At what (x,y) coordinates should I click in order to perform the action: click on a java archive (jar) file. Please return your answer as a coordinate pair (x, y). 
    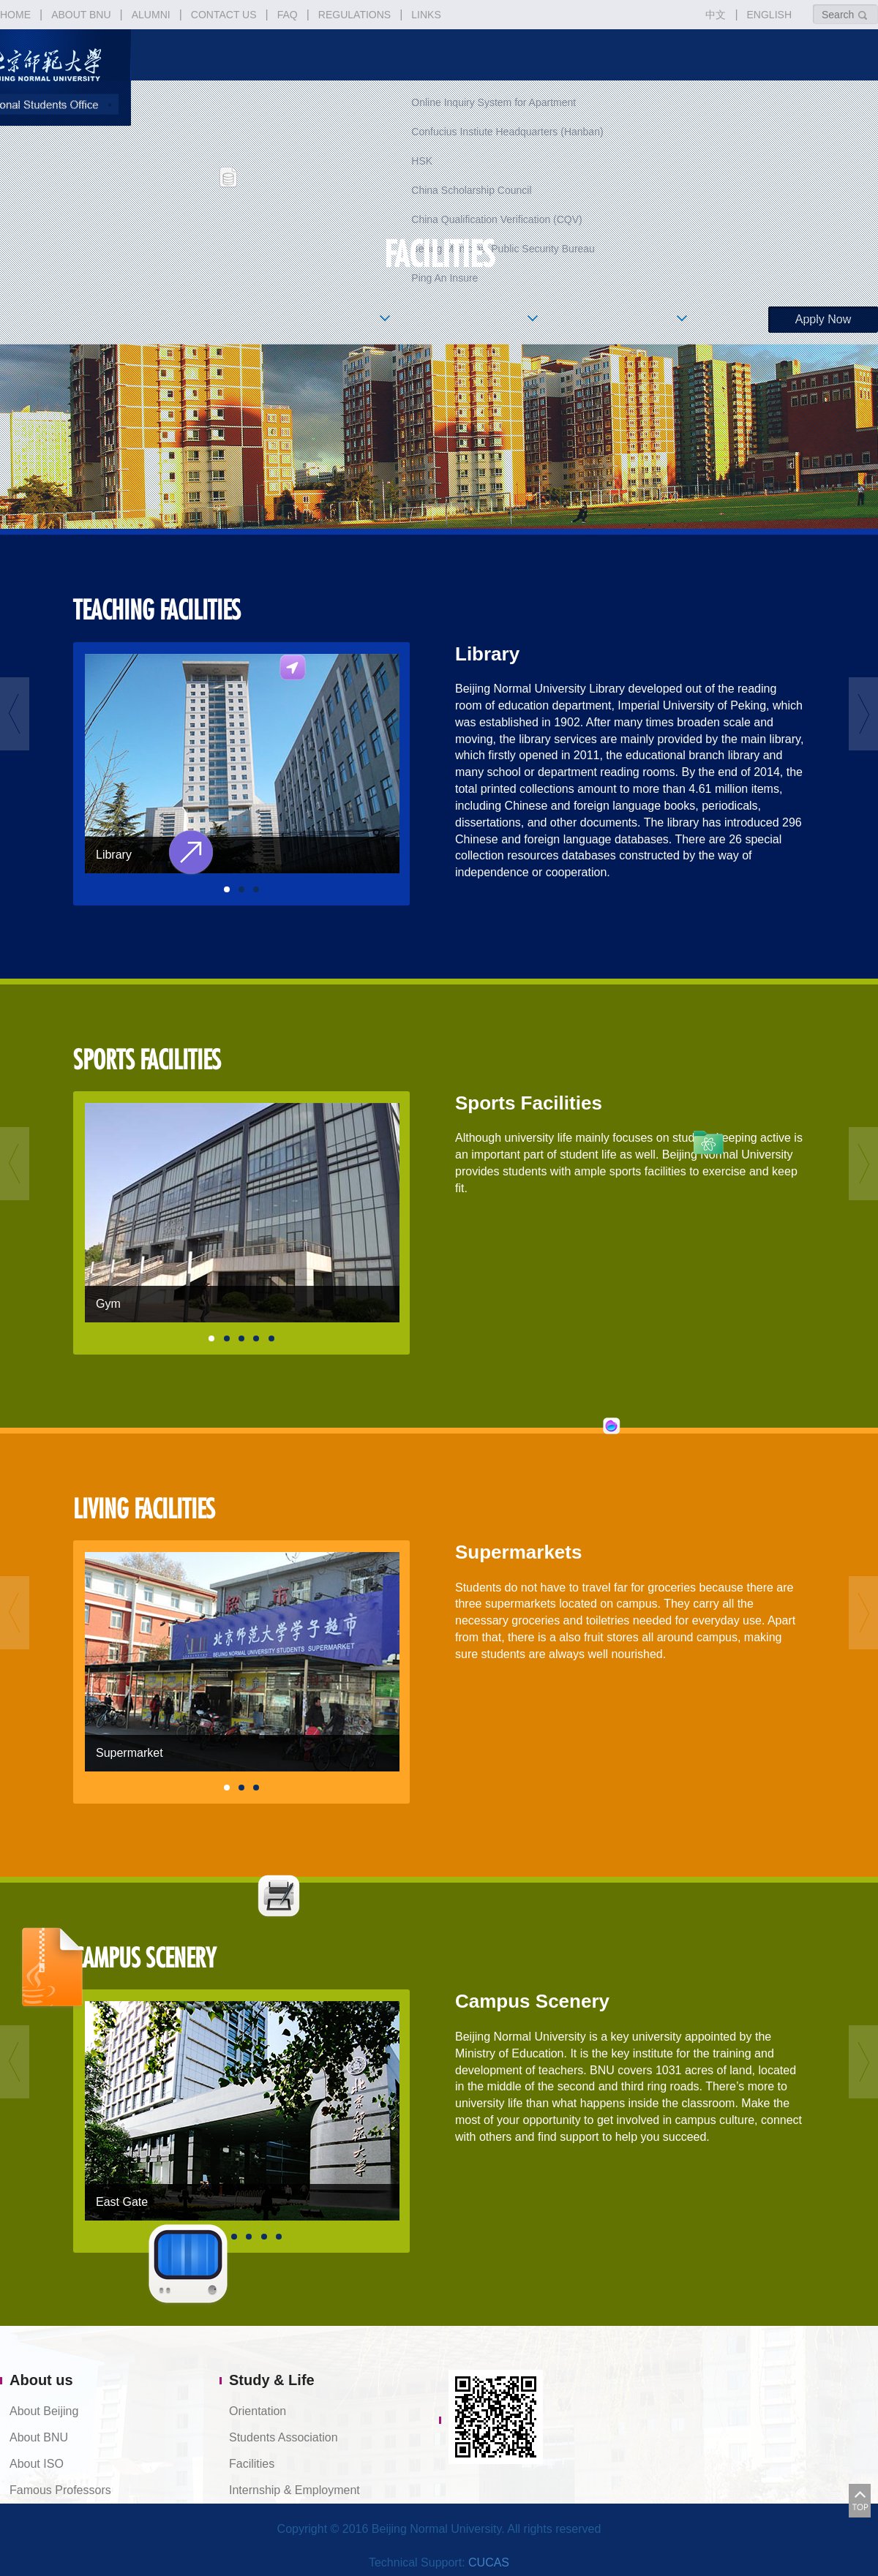
    Looking at the image, I should click on (52, 1968).